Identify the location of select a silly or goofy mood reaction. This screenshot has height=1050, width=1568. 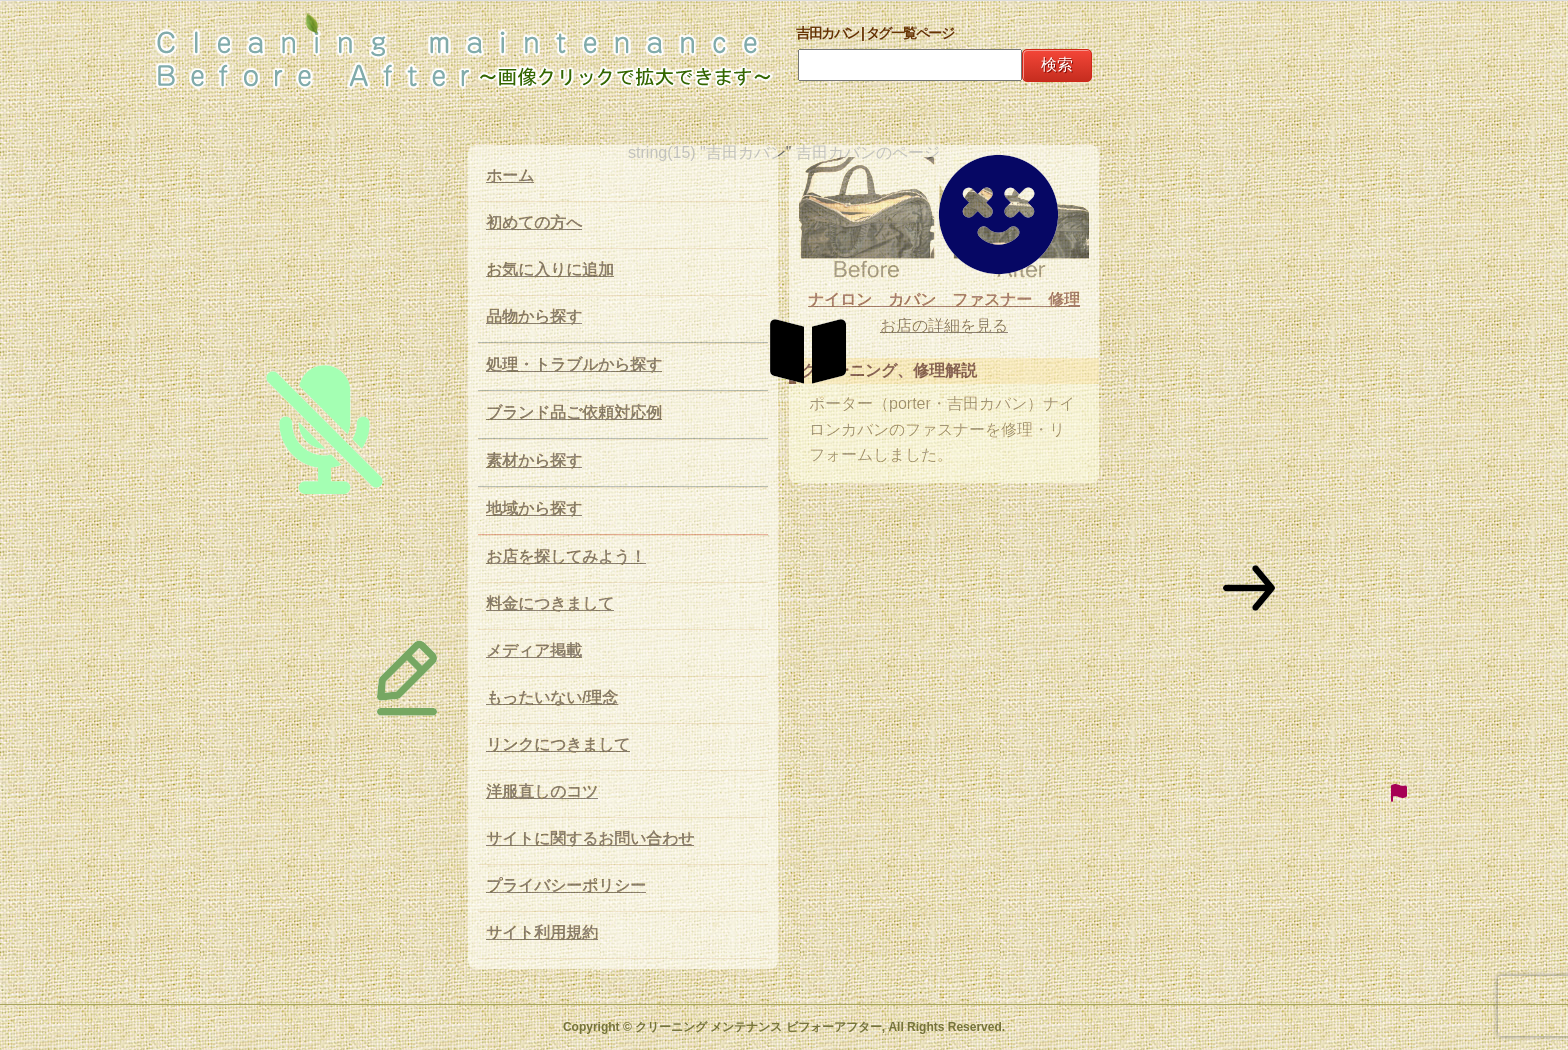
(998, 214).